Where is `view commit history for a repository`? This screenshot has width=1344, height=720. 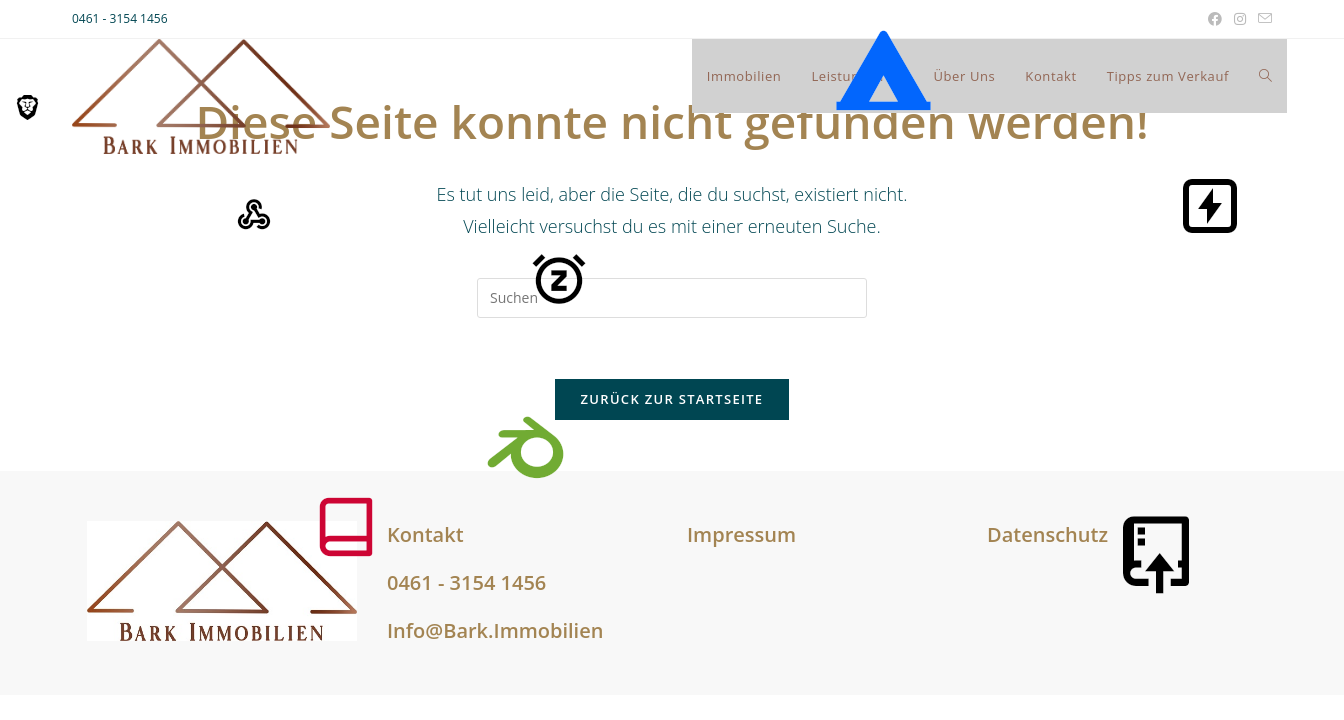
view commit history for a repository is located at coordinates (1156, 553).